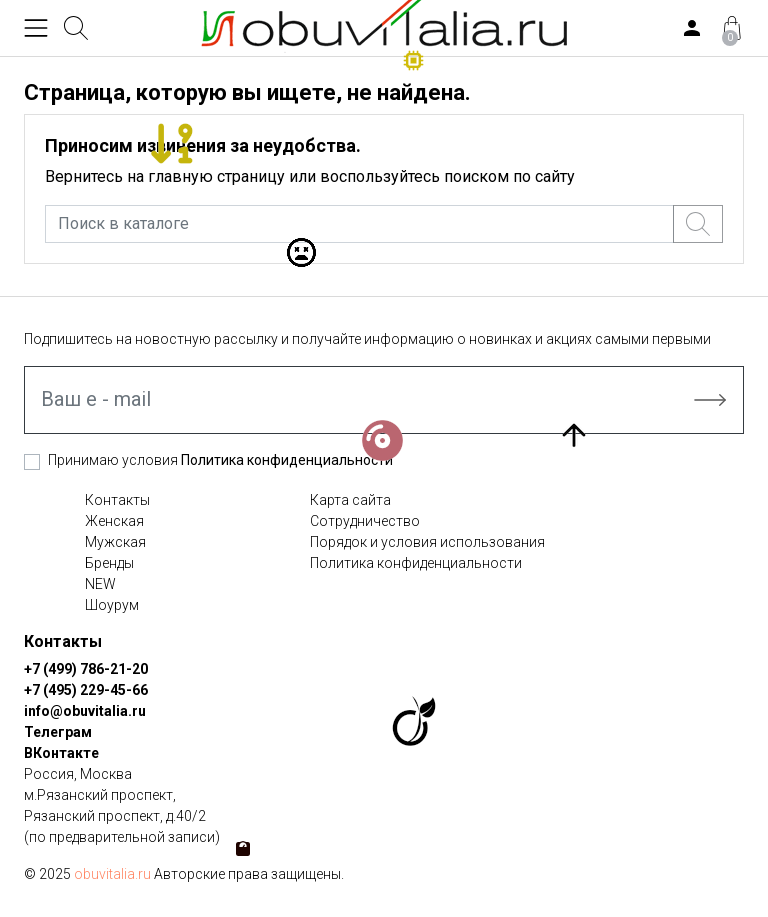  I want to click on view hardware or processor information, so click(413, 60).